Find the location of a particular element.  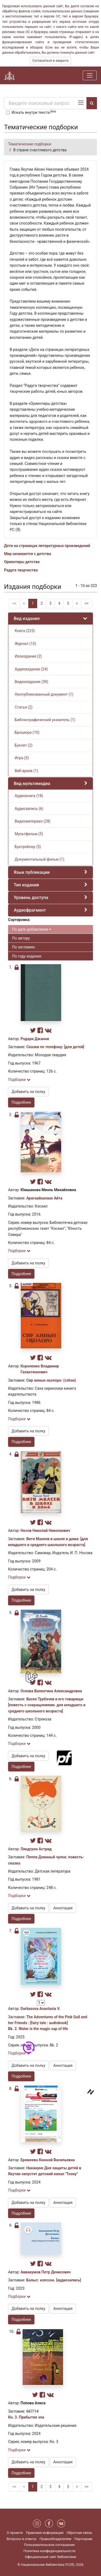

norco brand logo is located at coordinates (90, 2092).